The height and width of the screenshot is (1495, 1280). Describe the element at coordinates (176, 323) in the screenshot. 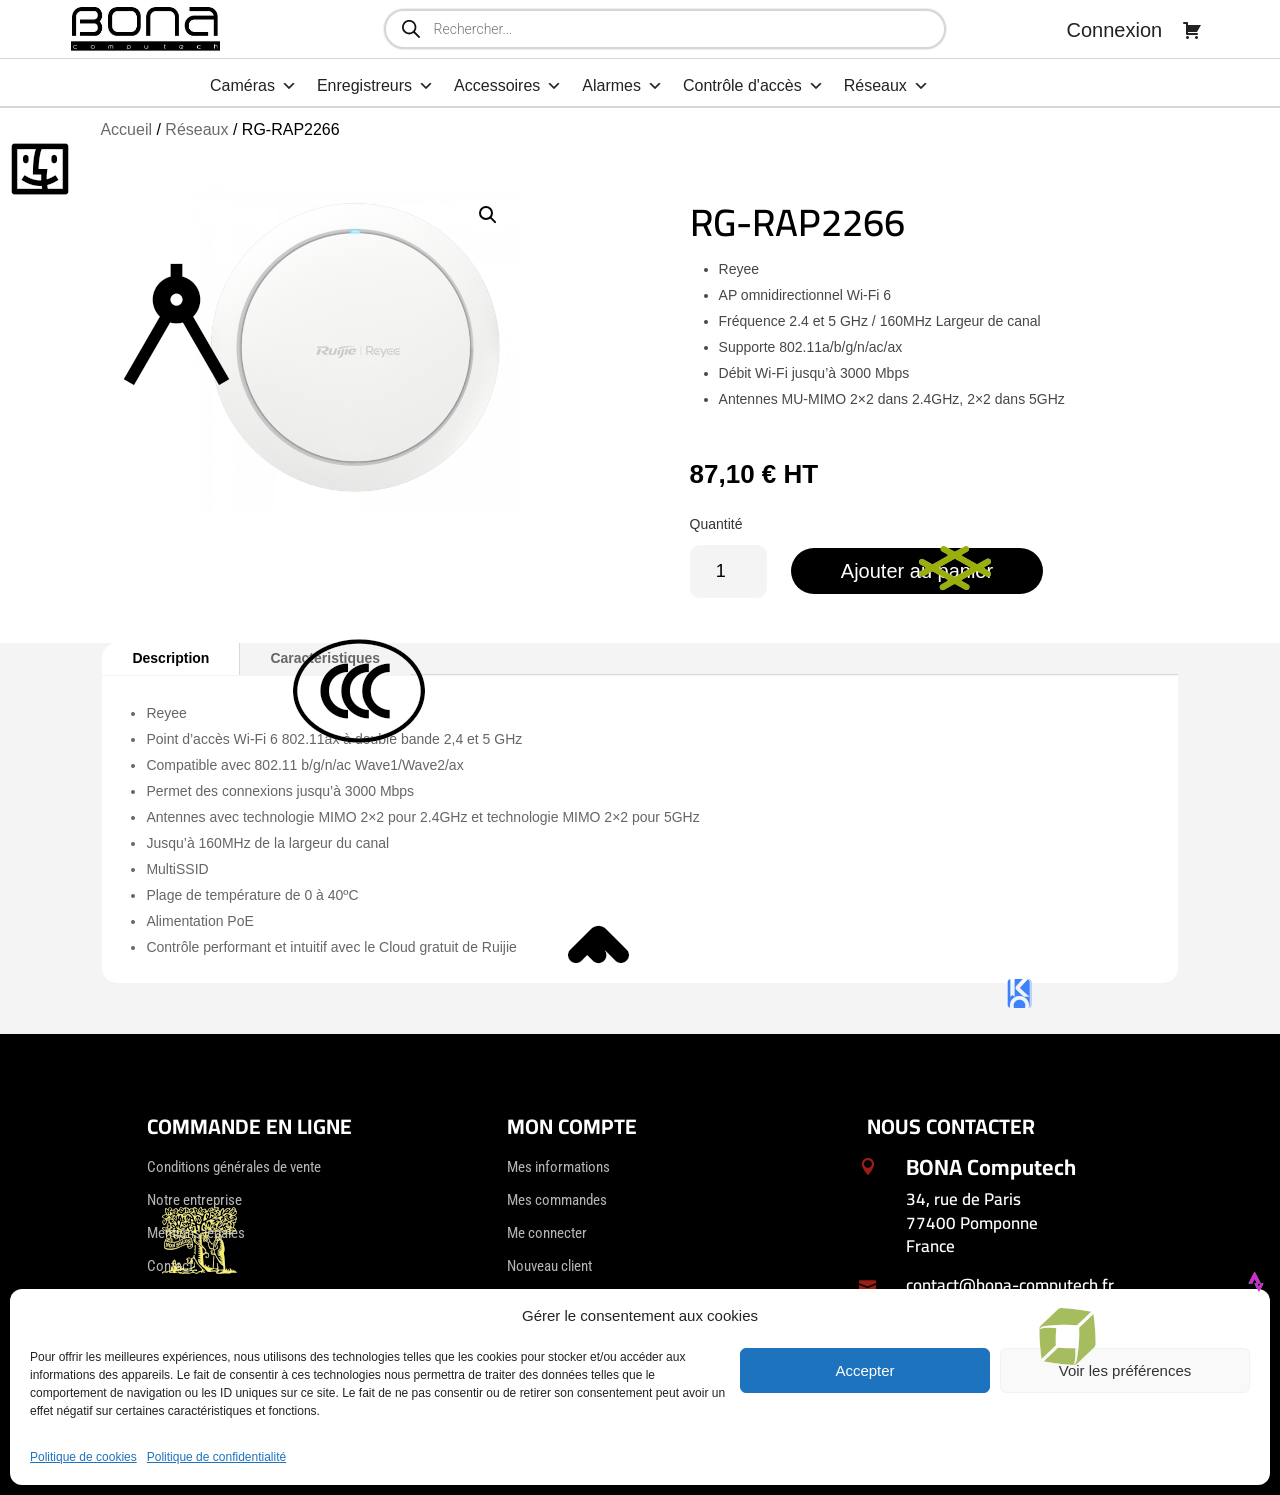

I see `access drawing or design tools` at that location.